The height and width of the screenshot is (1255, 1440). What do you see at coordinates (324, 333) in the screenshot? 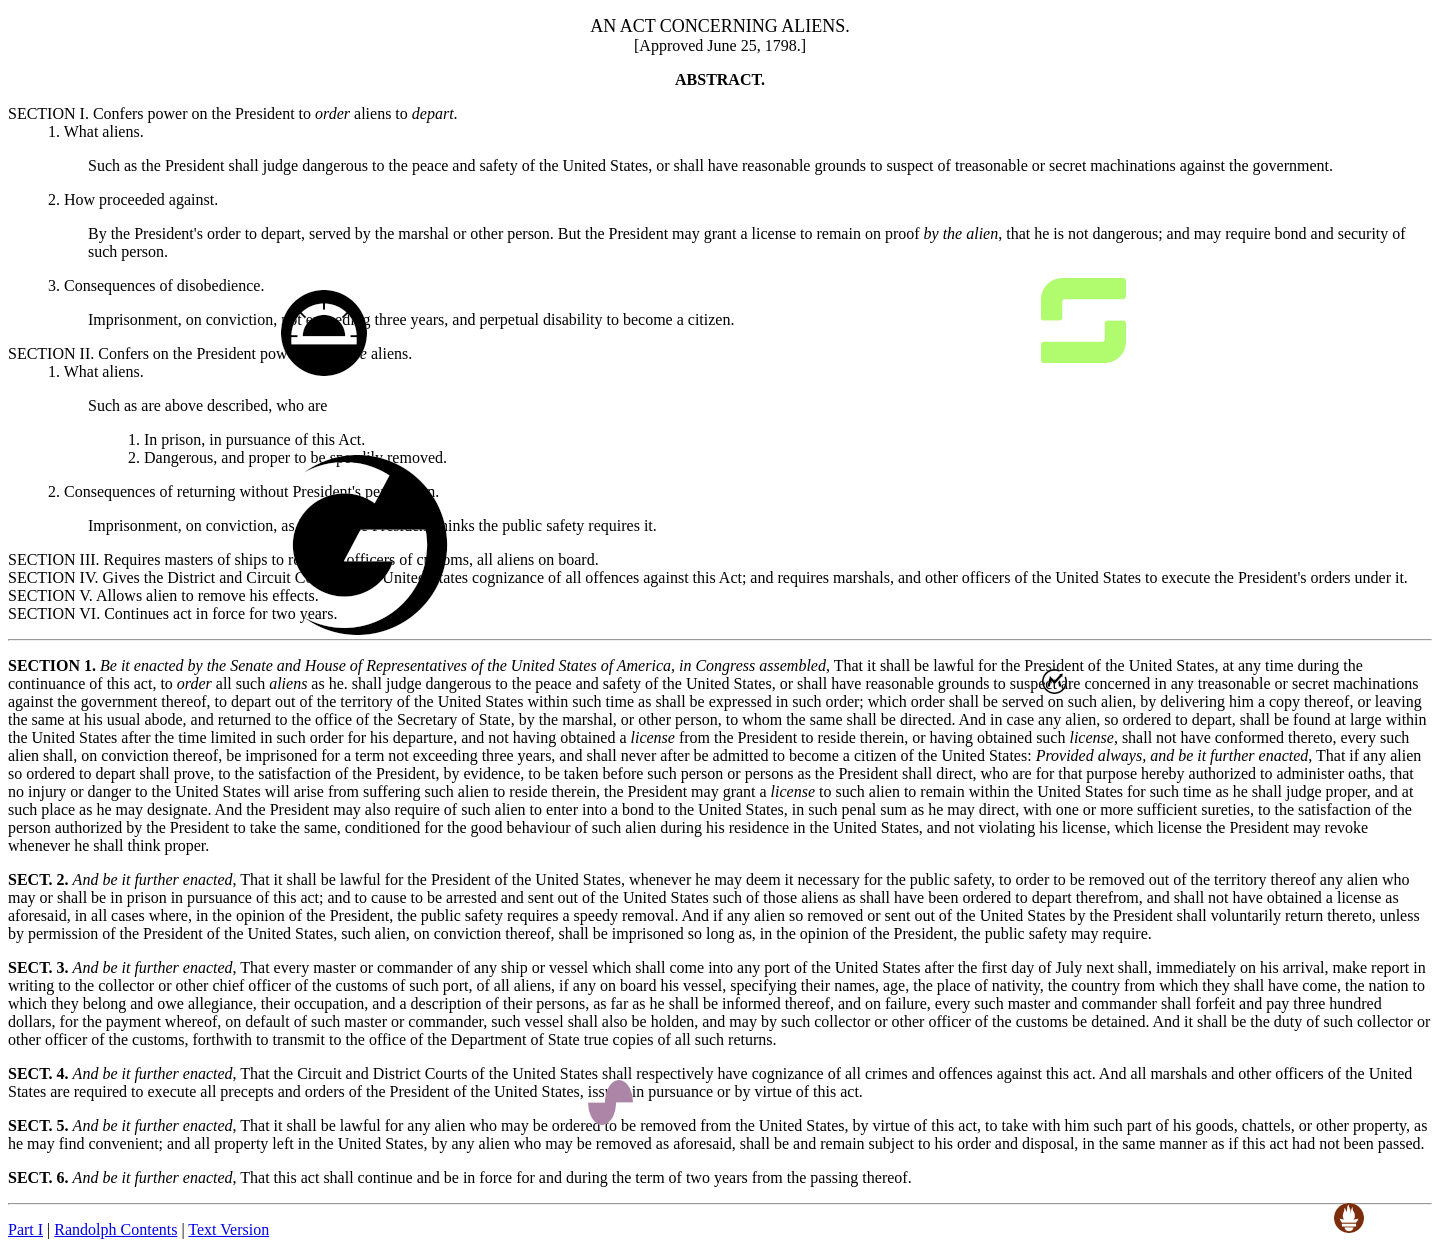
I see `protractor end-to-end testing framework logo` at bounding box center [324, 333].